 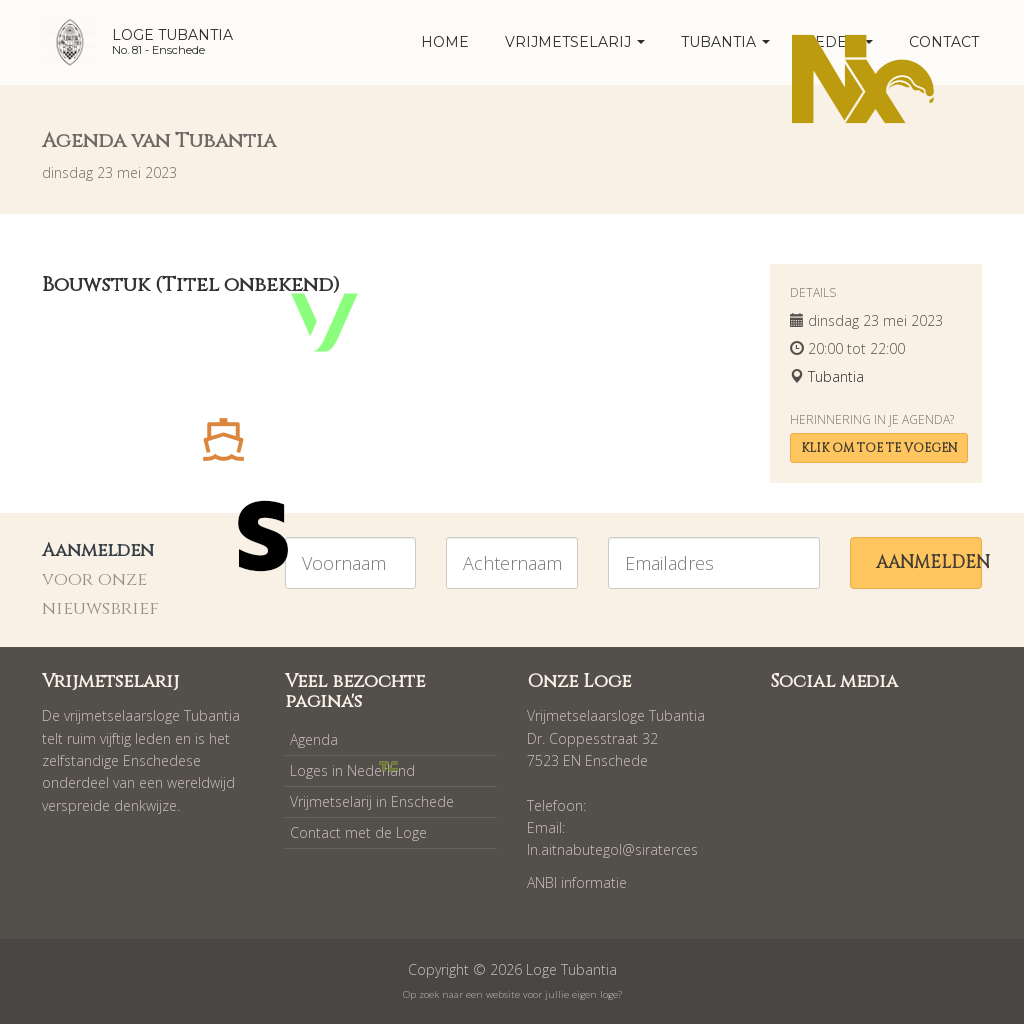 What do you see at coordinates (263, 536) in the screenshot?
I see `stripe payment integration` at bounding box center [263, 536].